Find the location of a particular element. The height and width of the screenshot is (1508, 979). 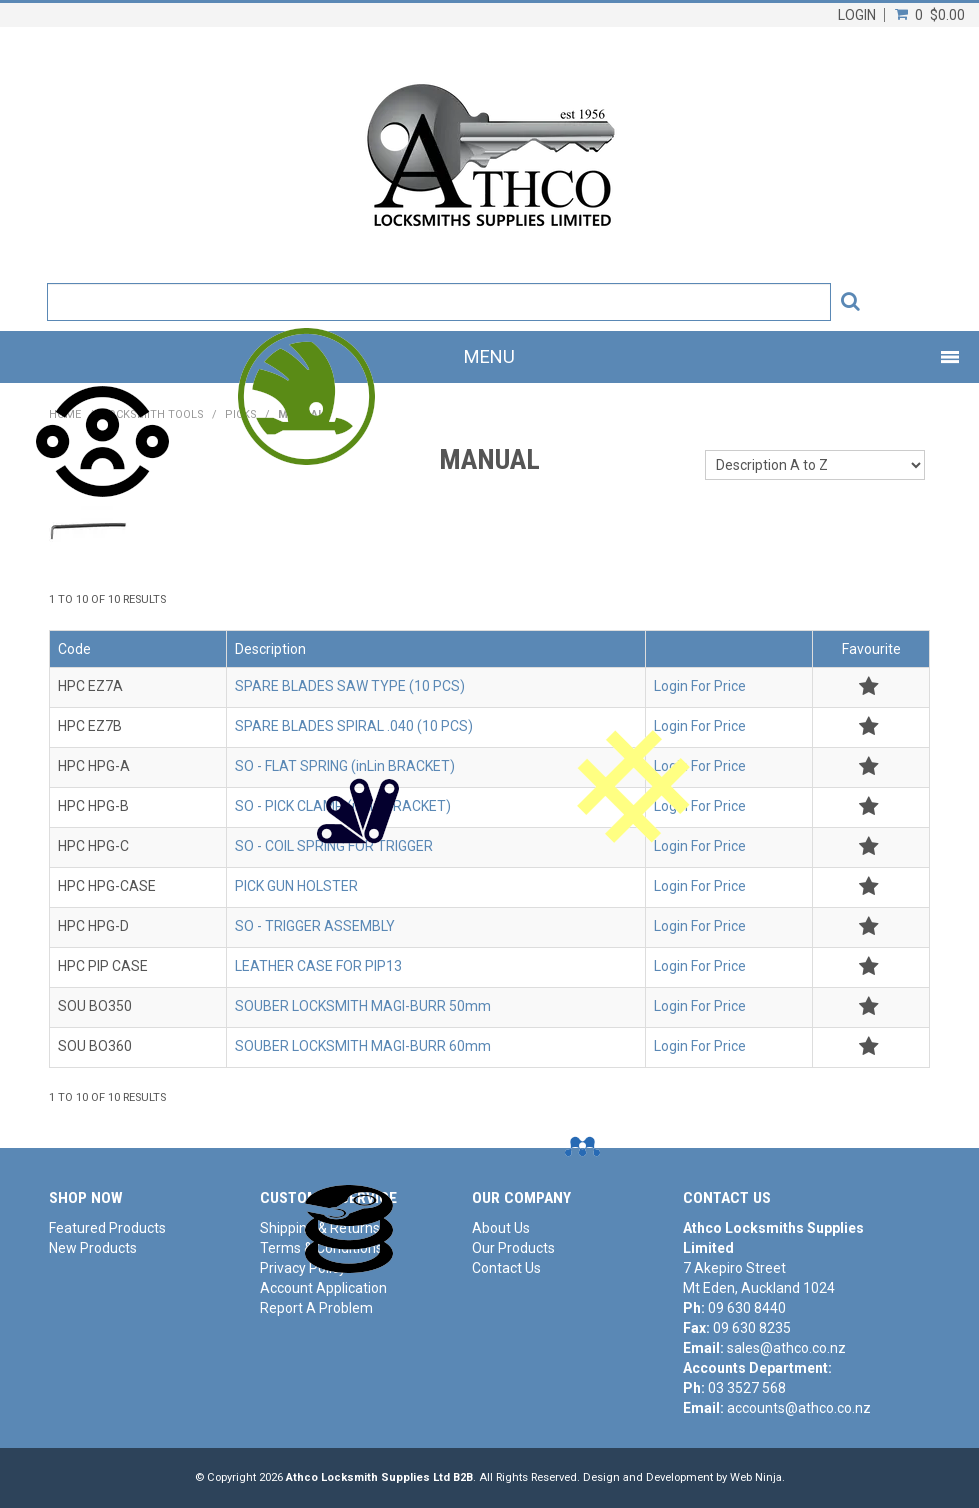

open SimpleX messaging app is located at coordinates (633, 786).